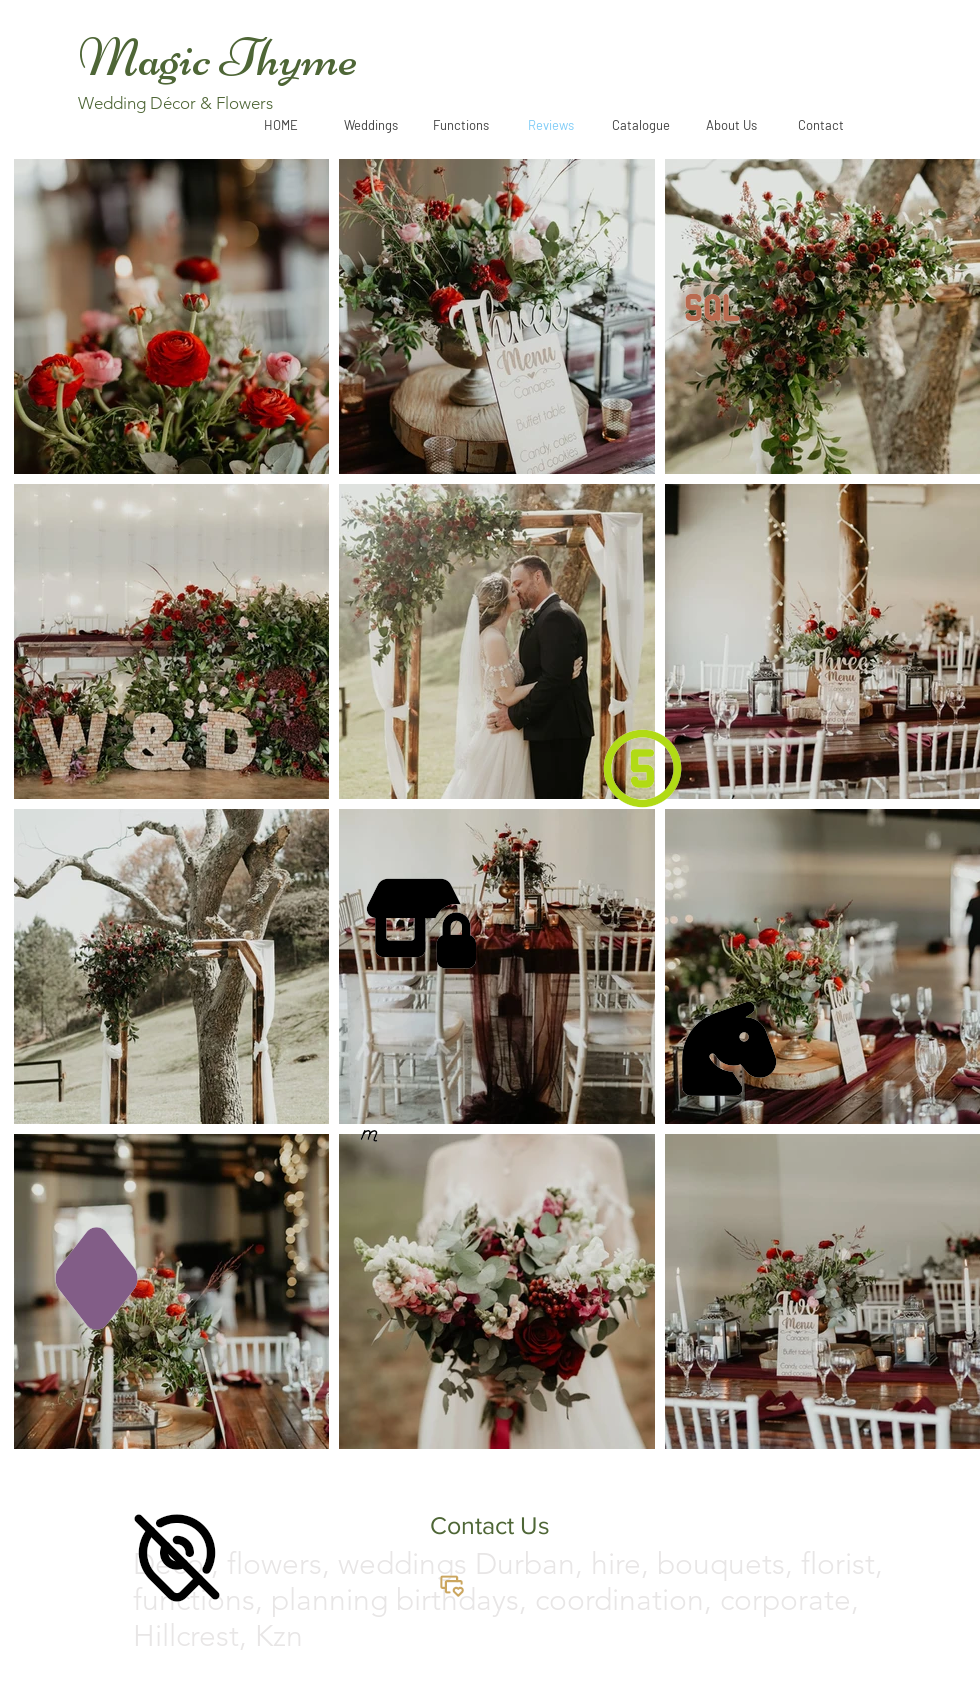  I want to click on open the Meetup app, so click(369, 1135).